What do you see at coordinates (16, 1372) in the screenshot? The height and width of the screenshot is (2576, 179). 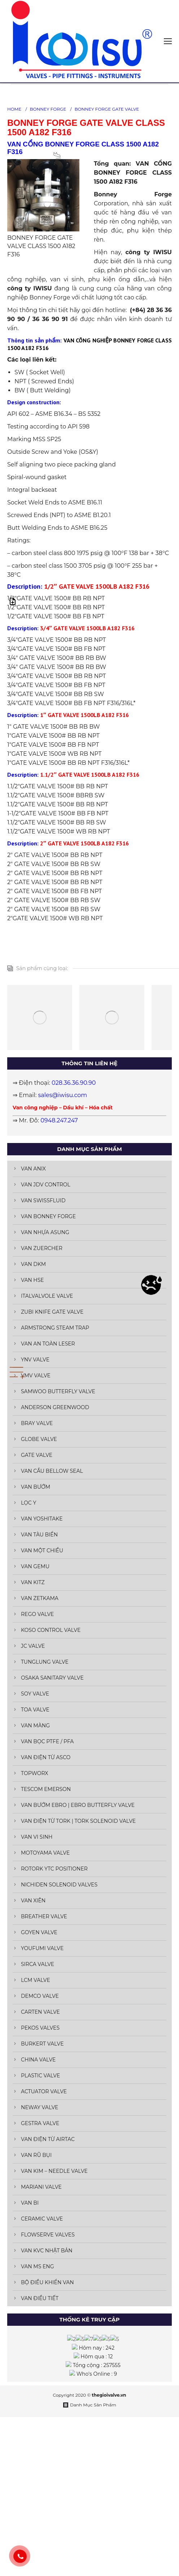 I see `add a new item to the list` at bounding box center [16, 1372].